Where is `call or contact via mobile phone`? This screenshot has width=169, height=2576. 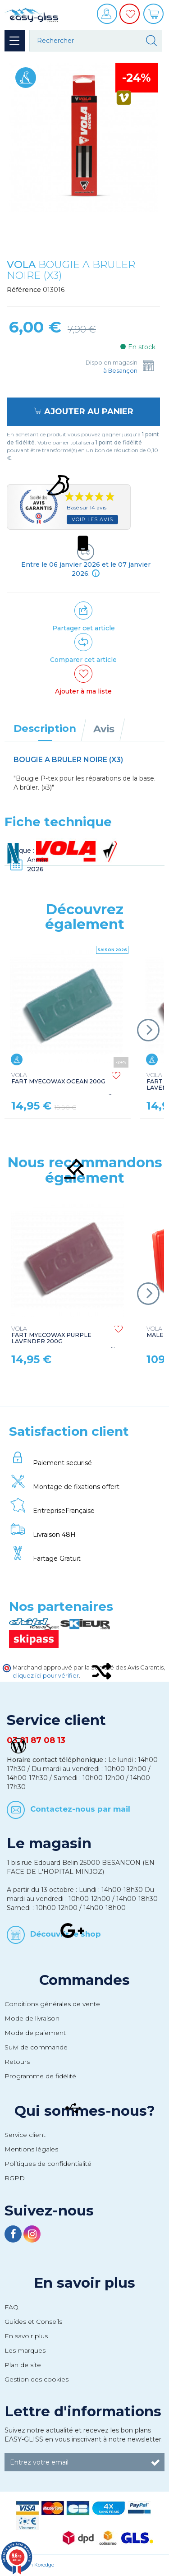 call or contact via mobile phone is located at coordinates (83, 543).